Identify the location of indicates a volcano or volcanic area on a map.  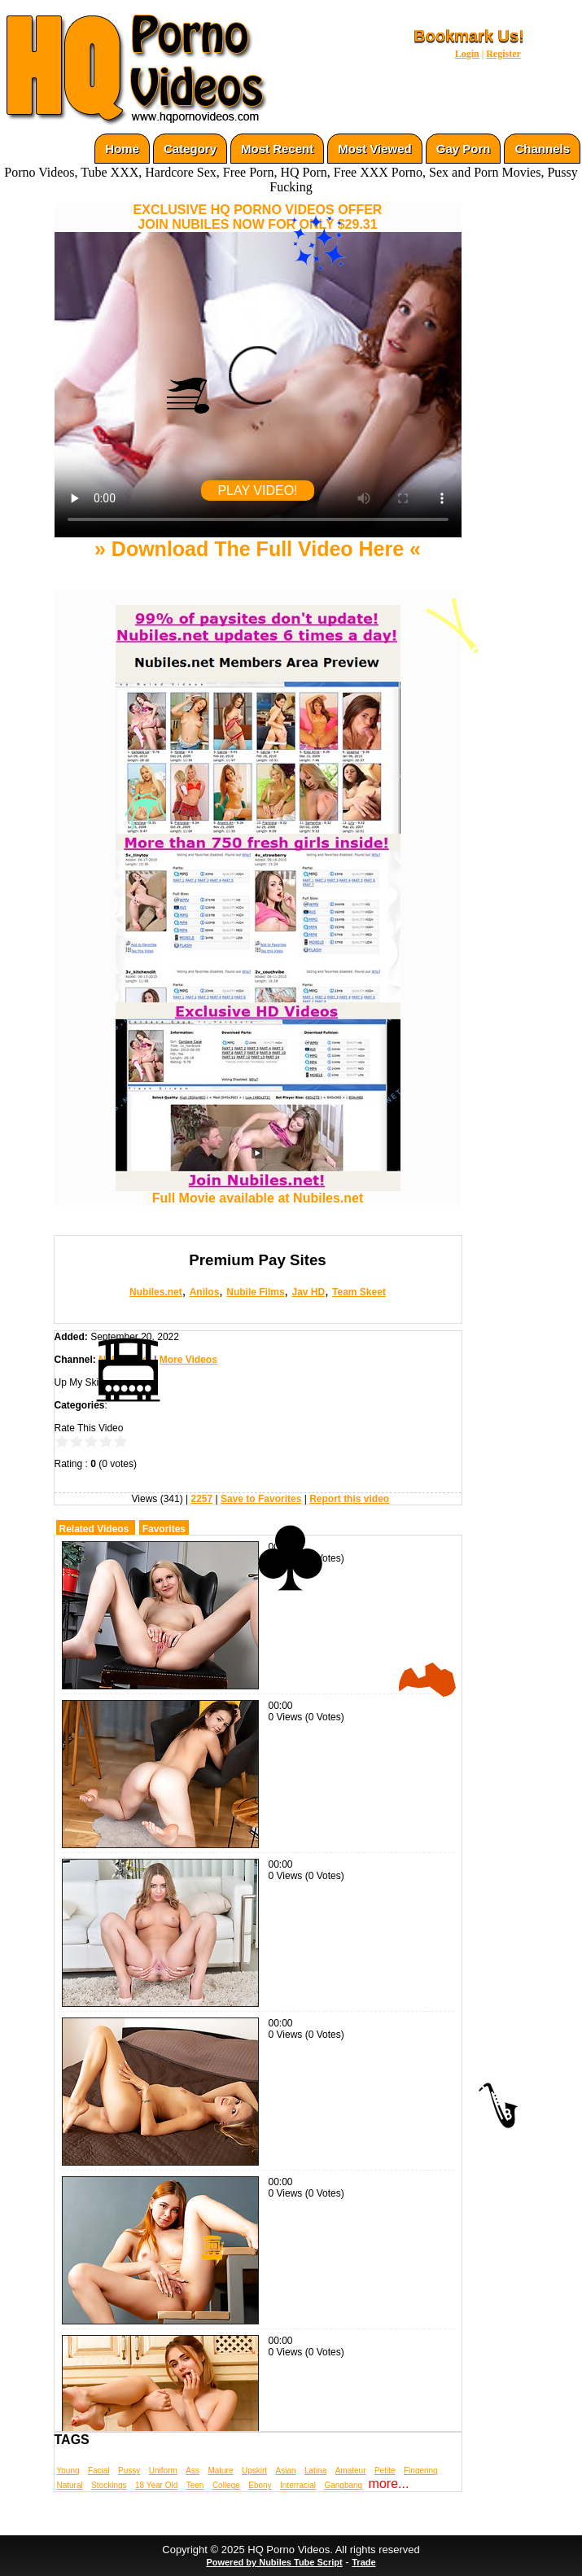
(146, 809).